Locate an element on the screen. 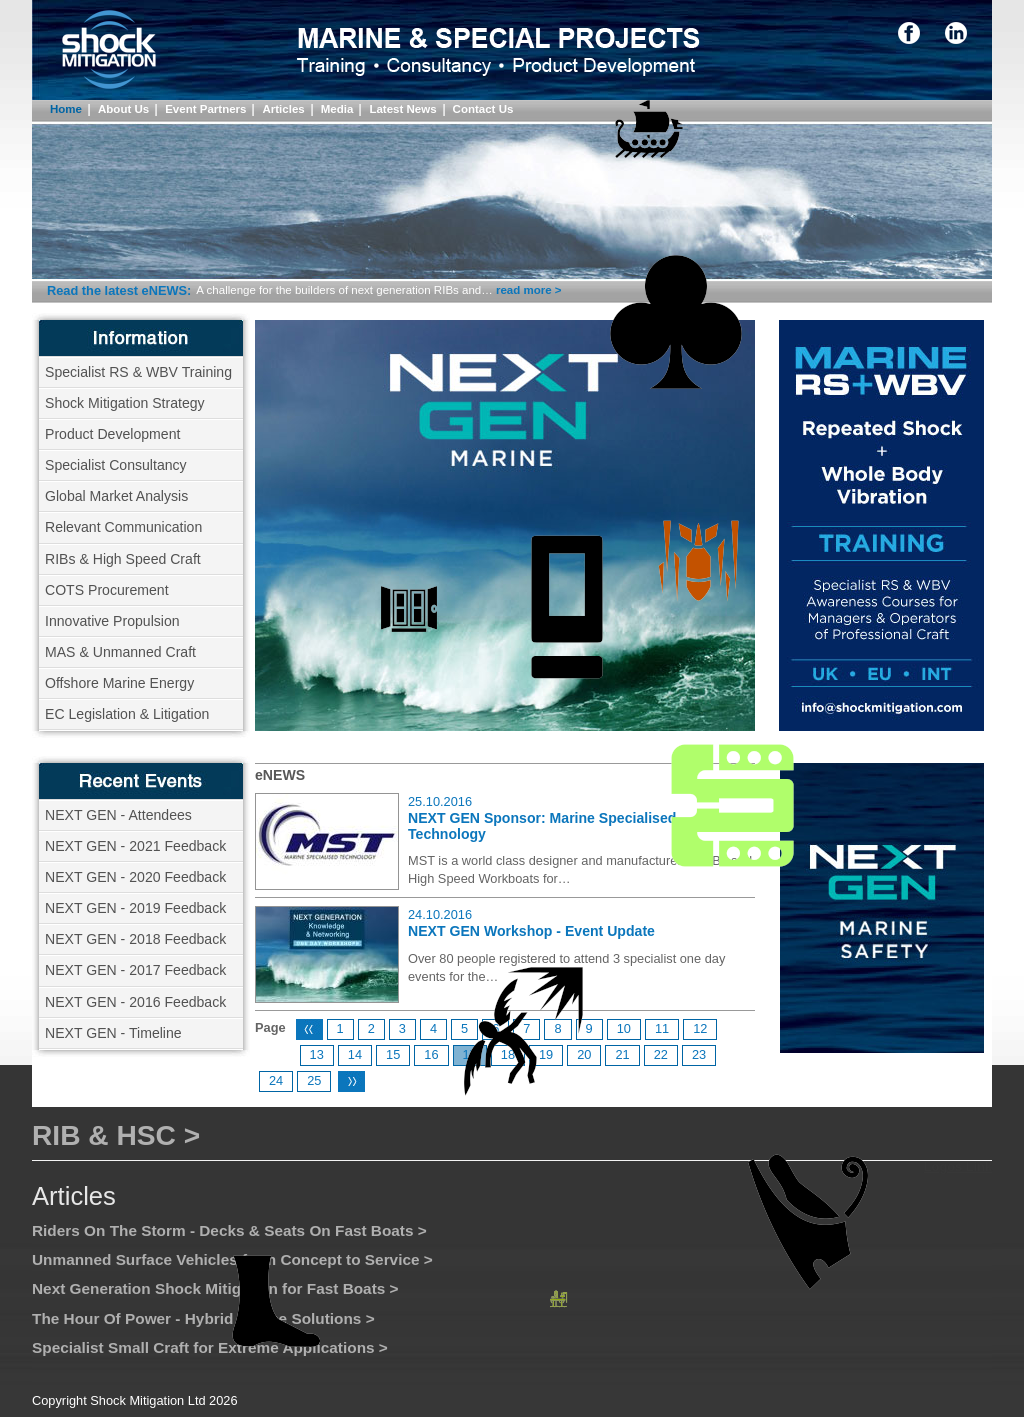 This screenshot has height=1417, width=1024. select shotgun weapon is located at coordinates (567, 607).